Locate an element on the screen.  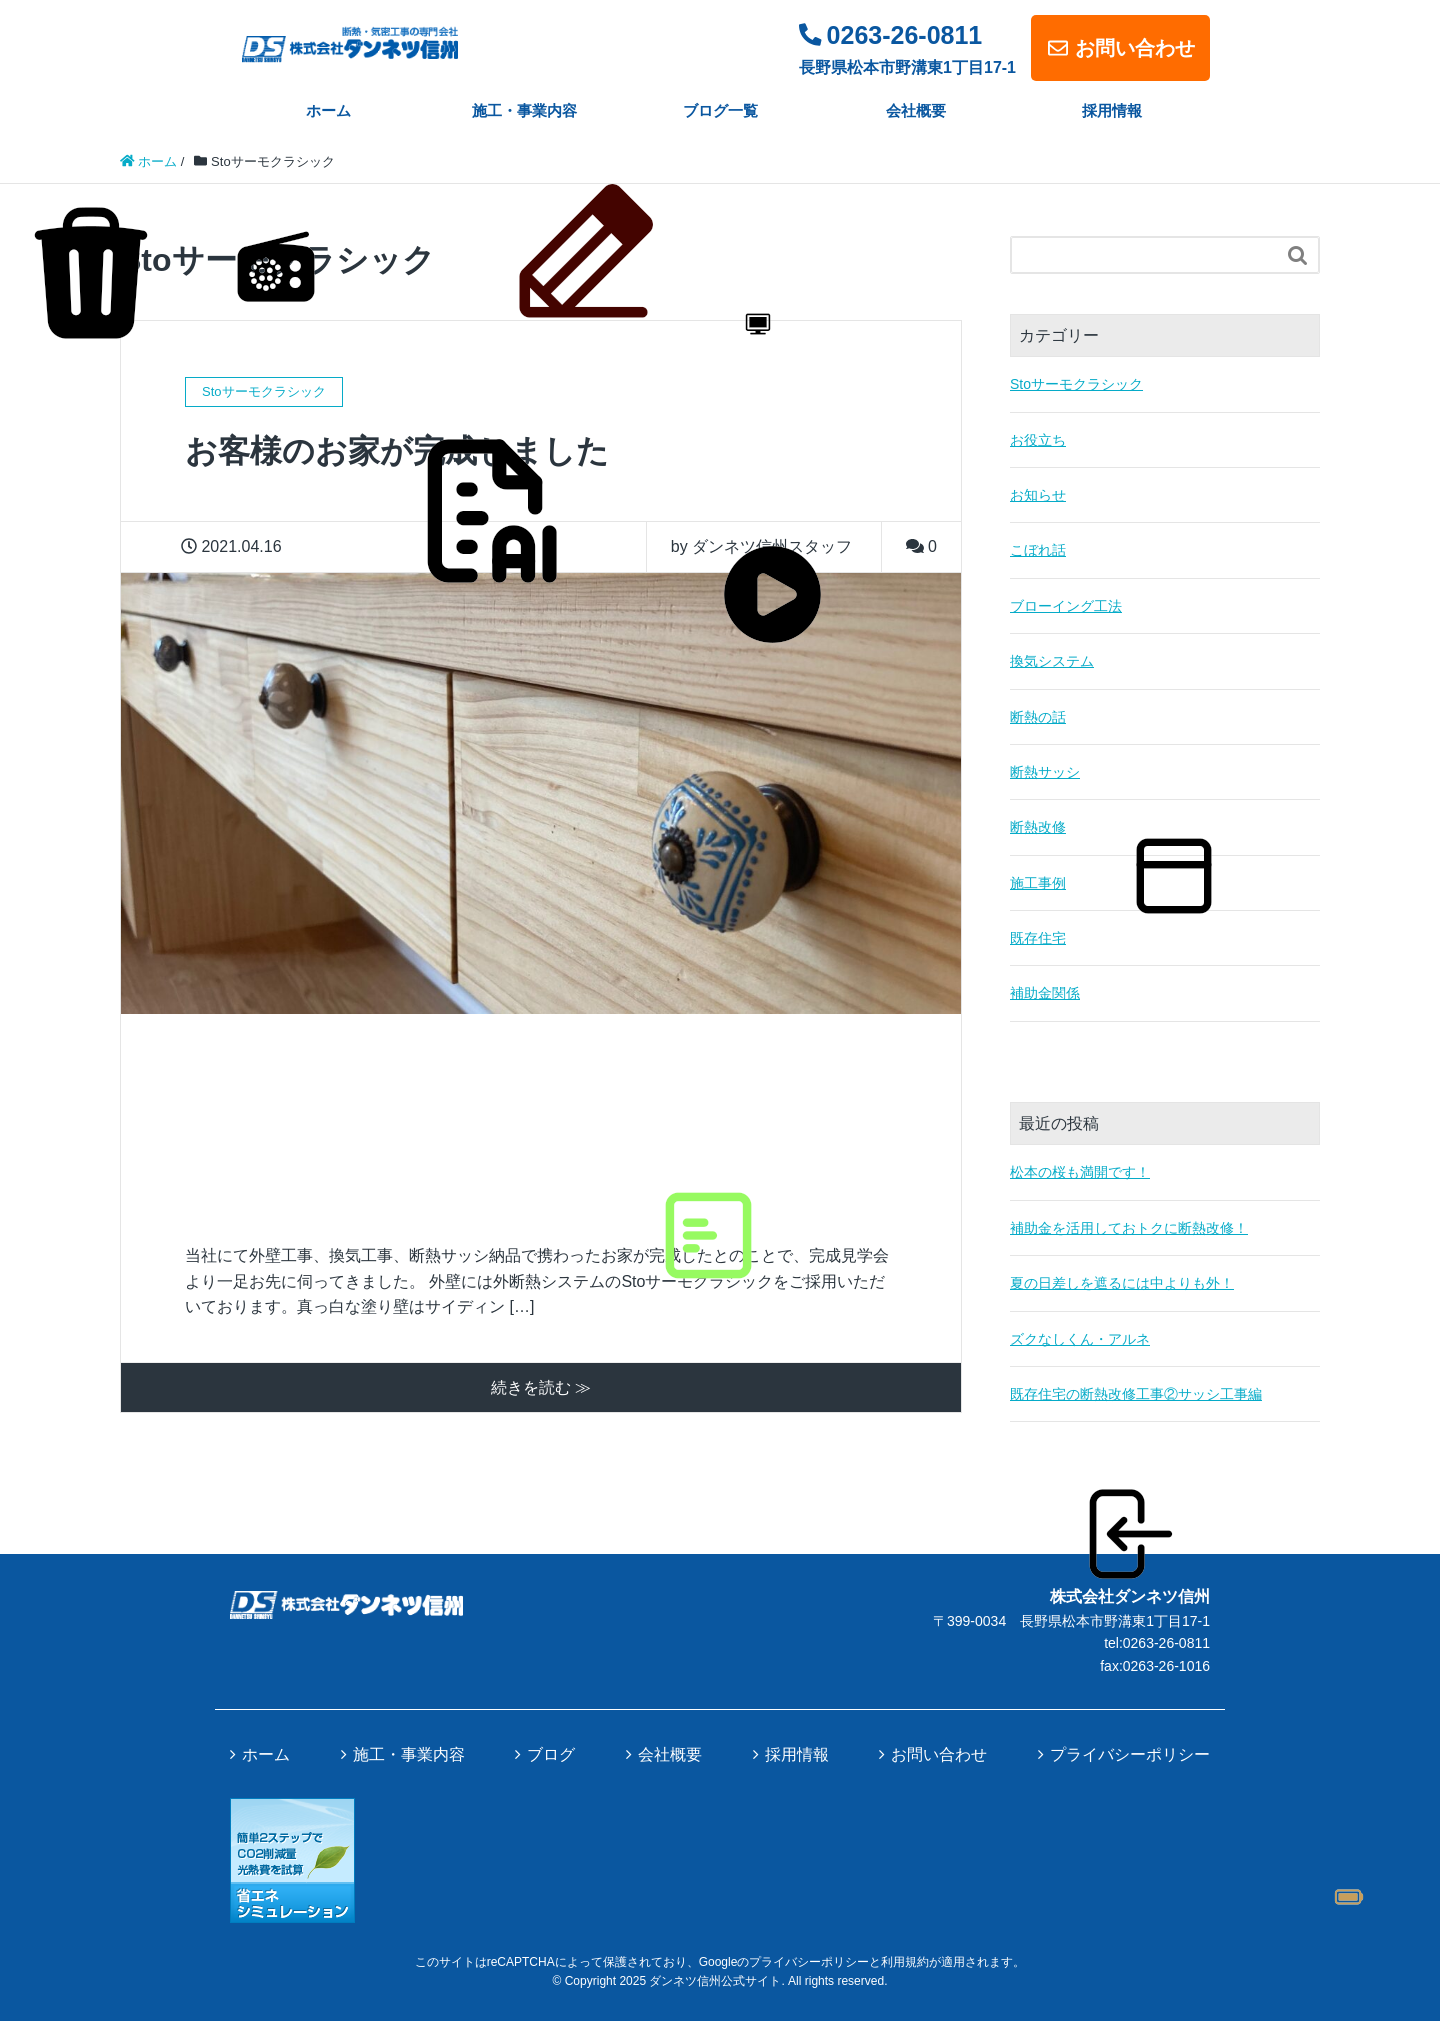
edit or modify content is located at coordinates (583, 253).